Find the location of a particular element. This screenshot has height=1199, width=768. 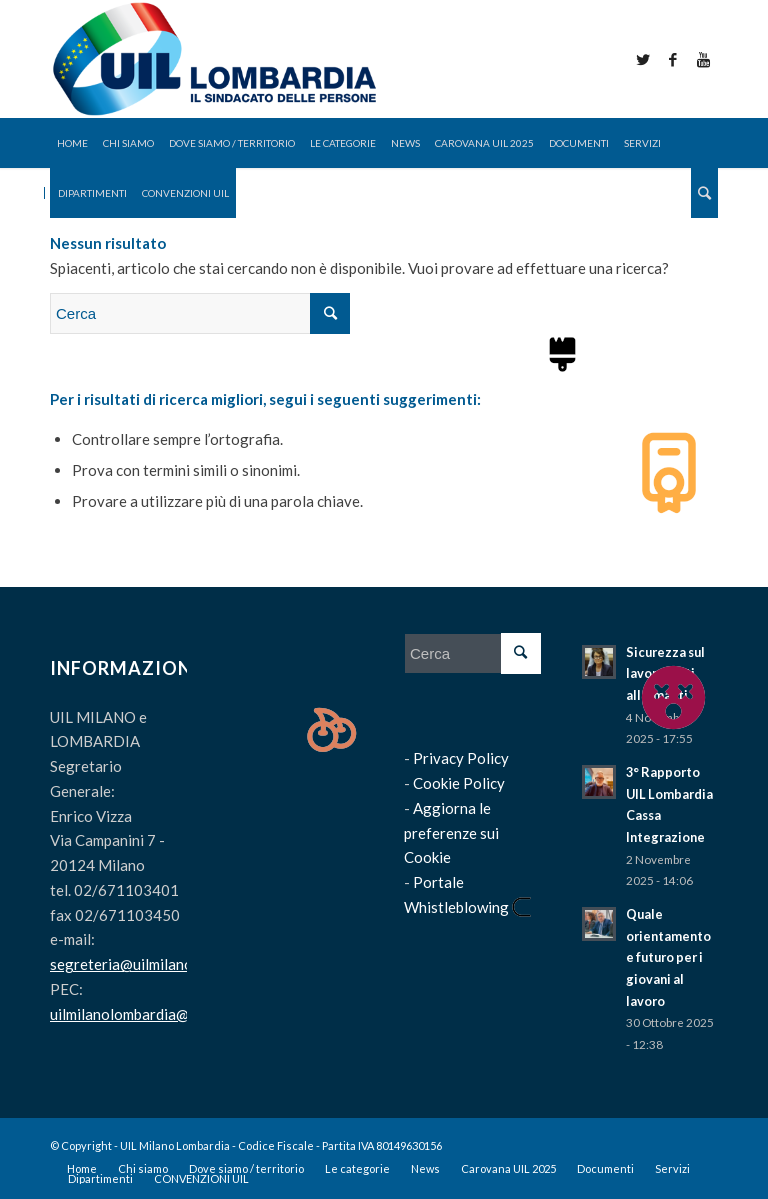

indicates fruit or produce category is located at coordinates (331, 730).